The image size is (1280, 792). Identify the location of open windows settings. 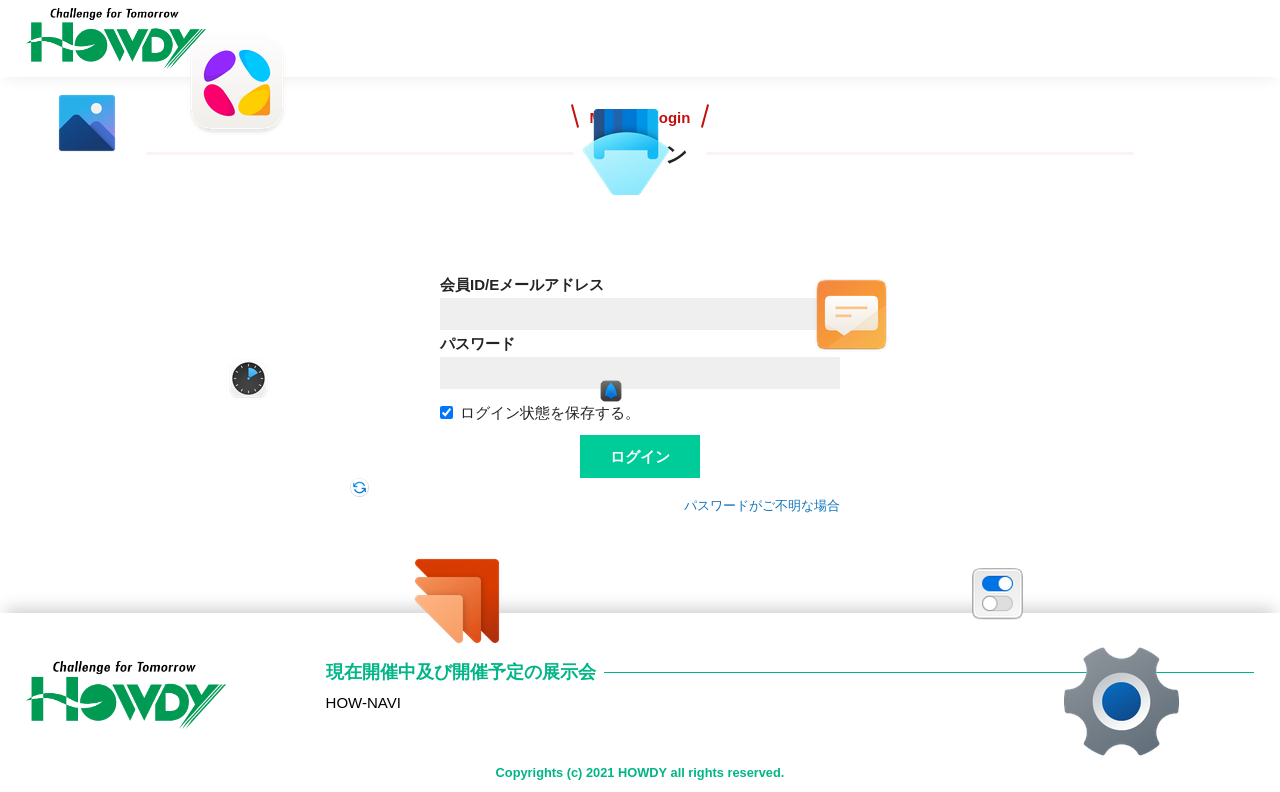
(1121, 701).